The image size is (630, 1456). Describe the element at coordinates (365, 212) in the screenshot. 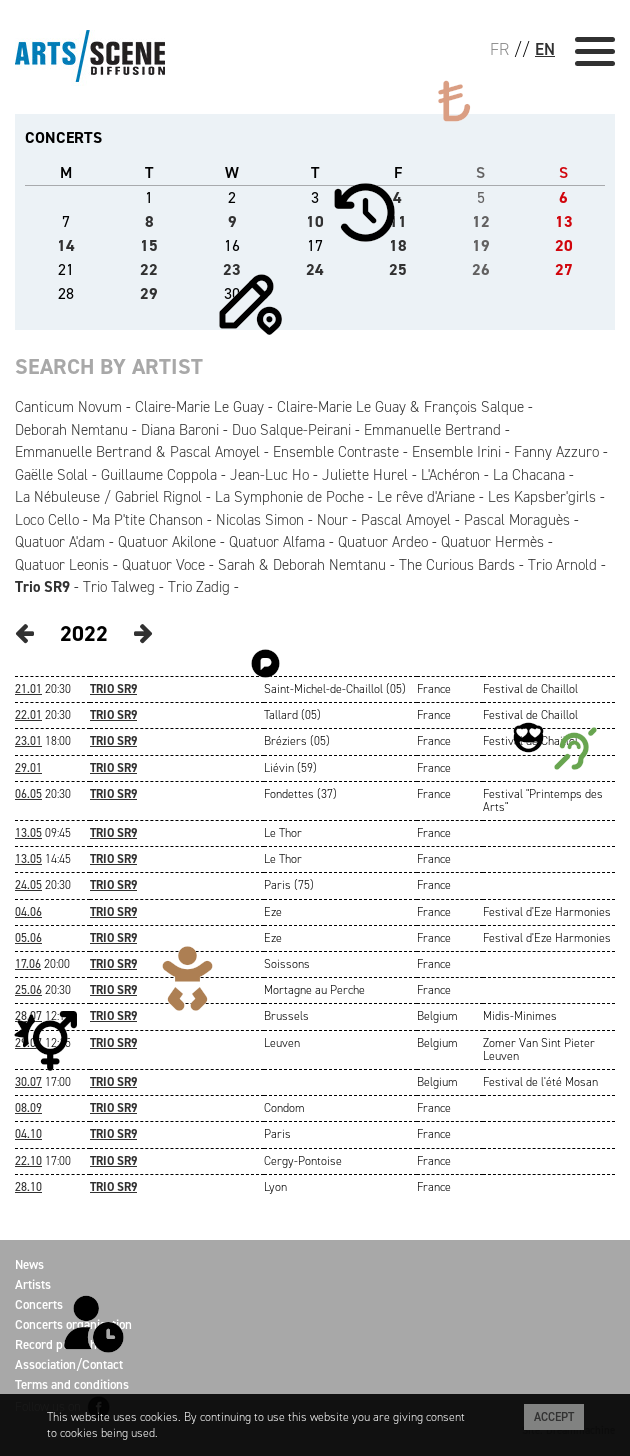

I see `view history or recent activity` at that location.